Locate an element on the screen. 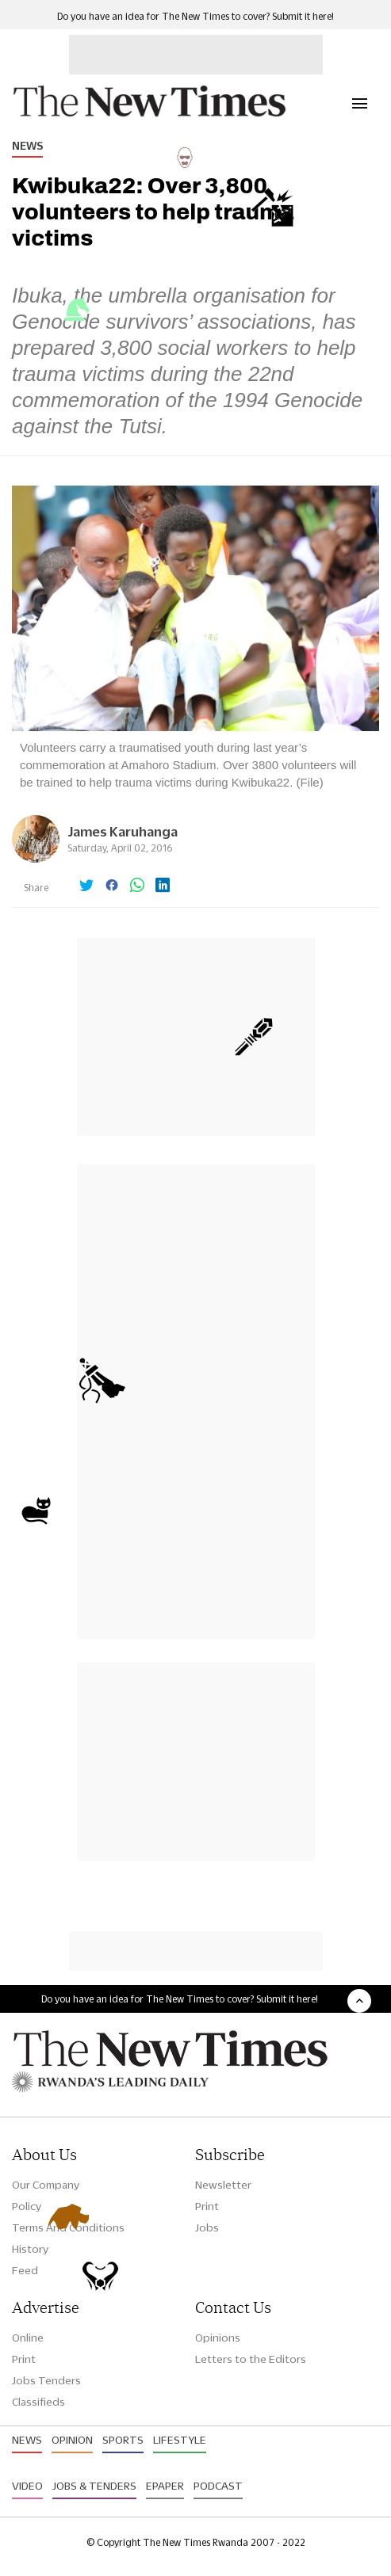 The image size is (391, 2576). cast a spell or use magic ability is located at coordinates (254, 1036).